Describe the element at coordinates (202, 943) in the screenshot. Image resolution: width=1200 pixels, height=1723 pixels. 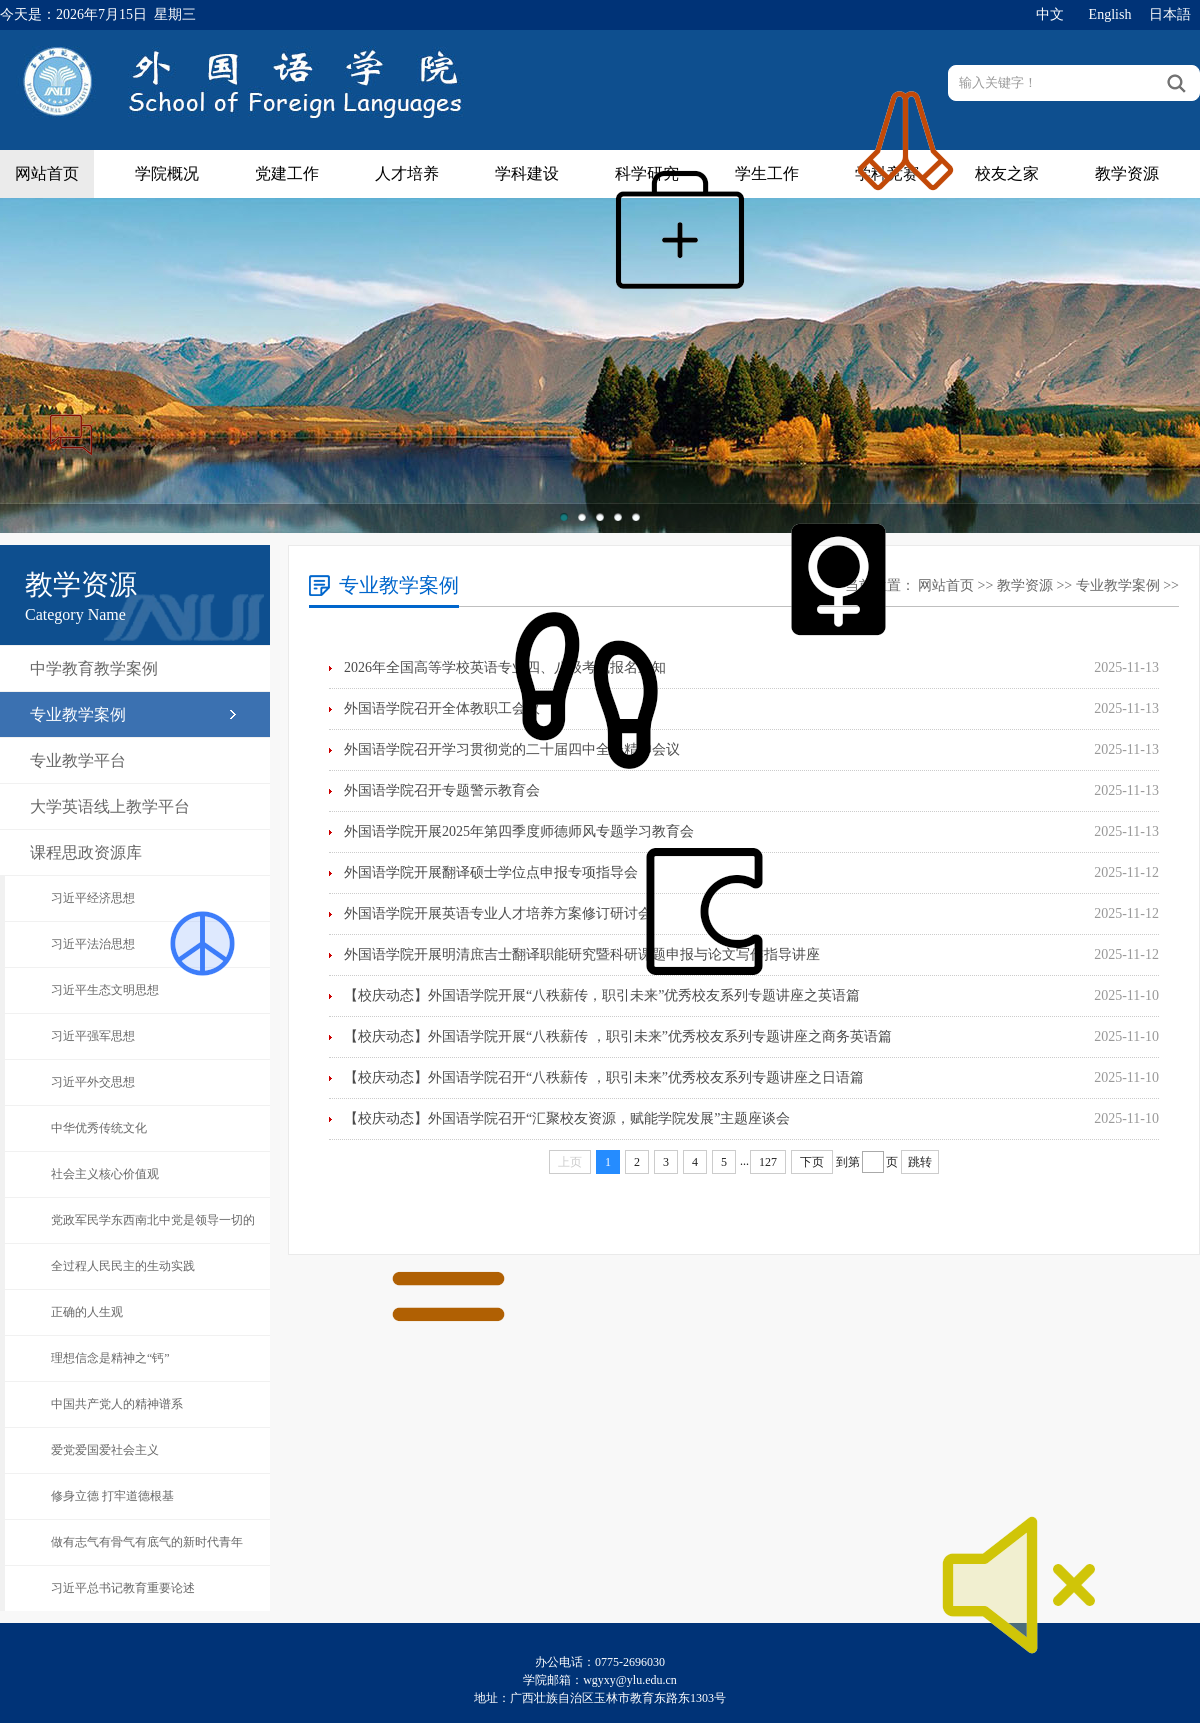
I see `indicates peaceful or non-violent content` at that location.